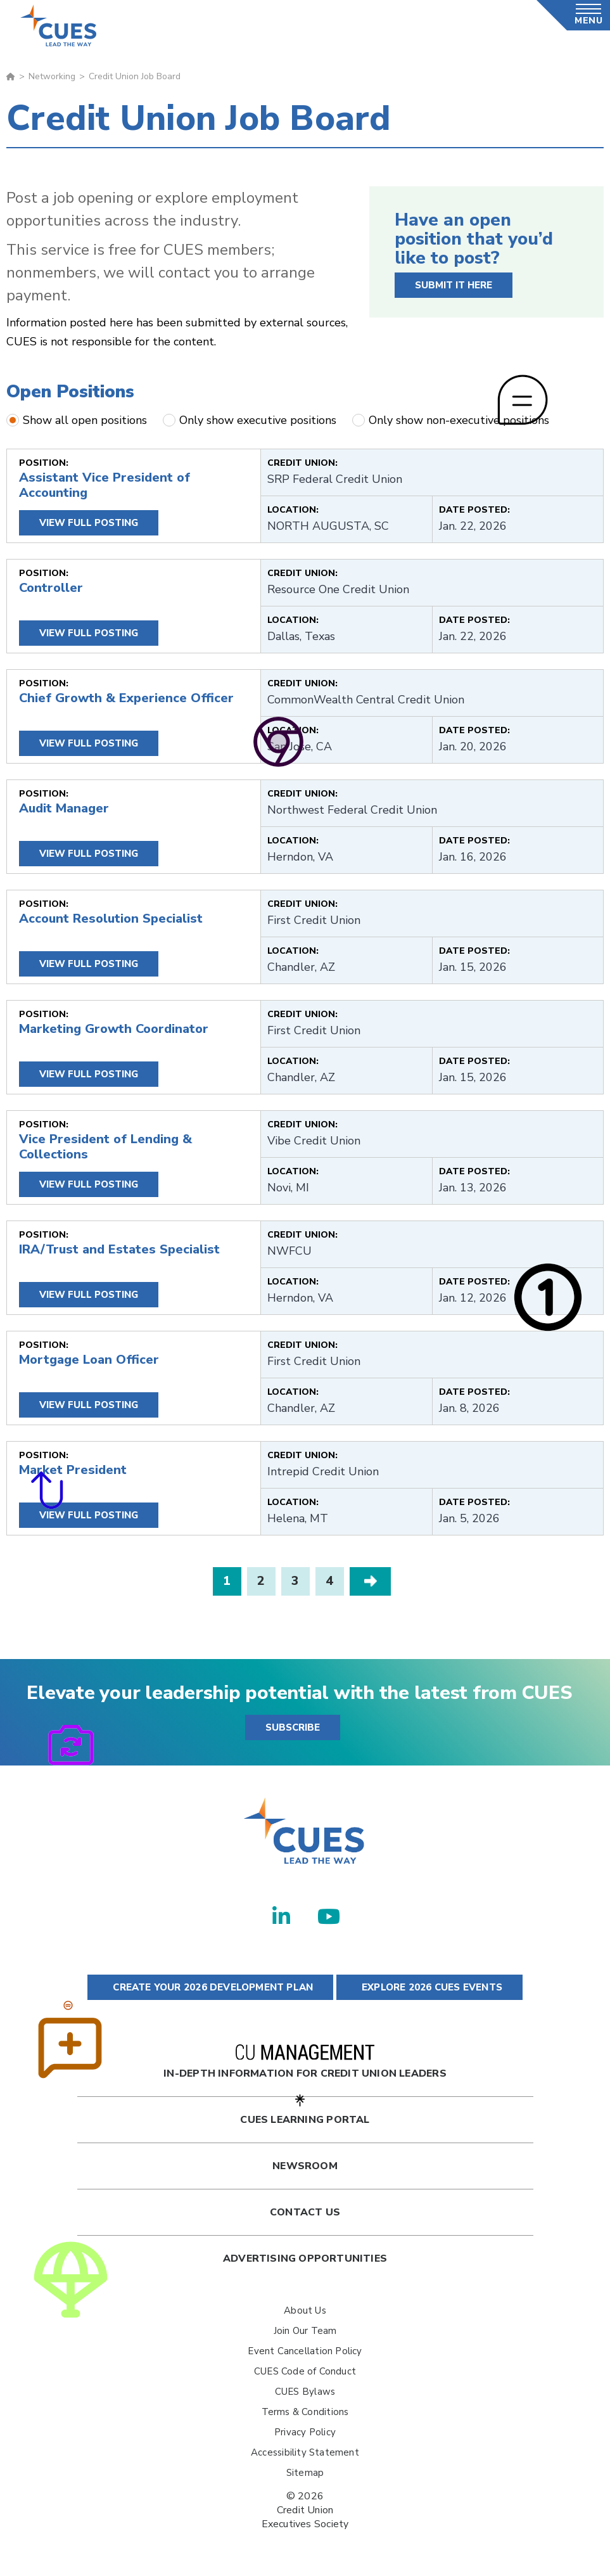 This screenshot has height=2576, width=610. I want to click on access emergency or backup options, so click(70, 2281).